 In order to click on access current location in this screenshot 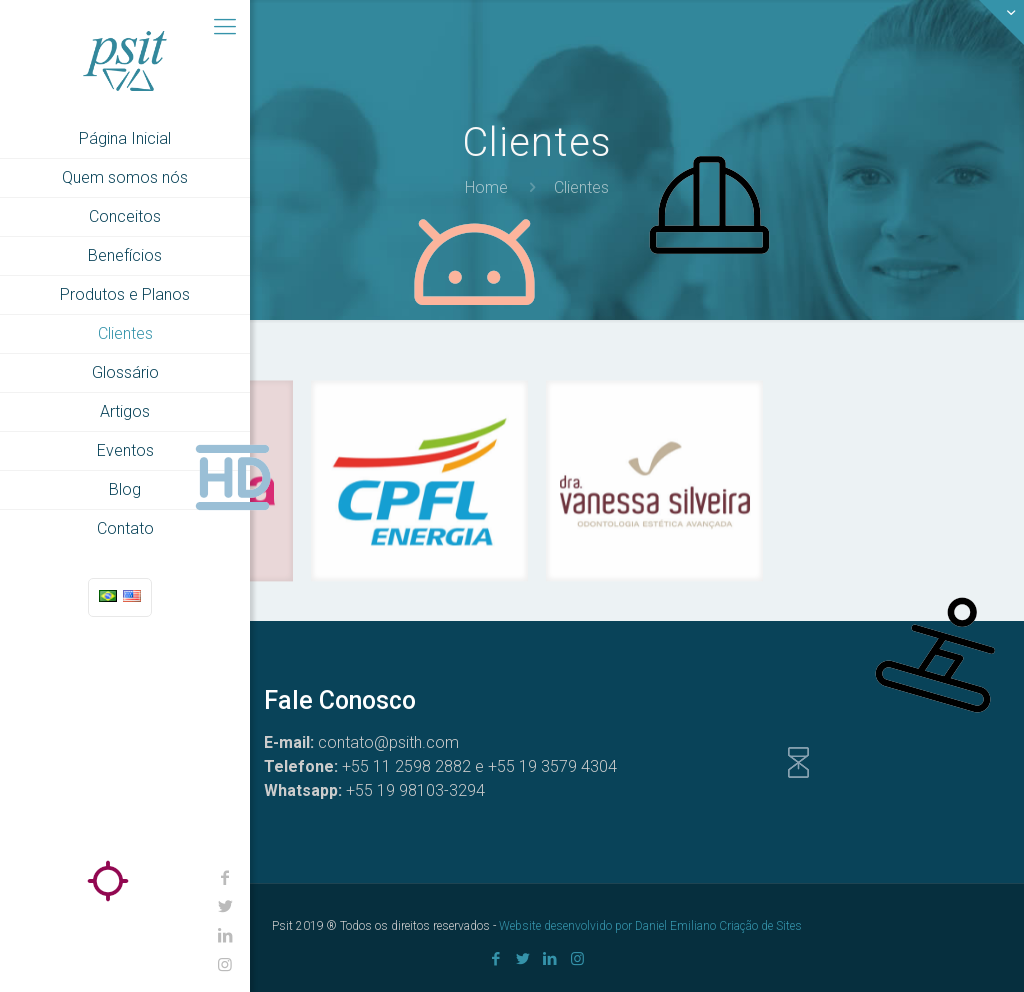, I will do `click(108, 881)`.